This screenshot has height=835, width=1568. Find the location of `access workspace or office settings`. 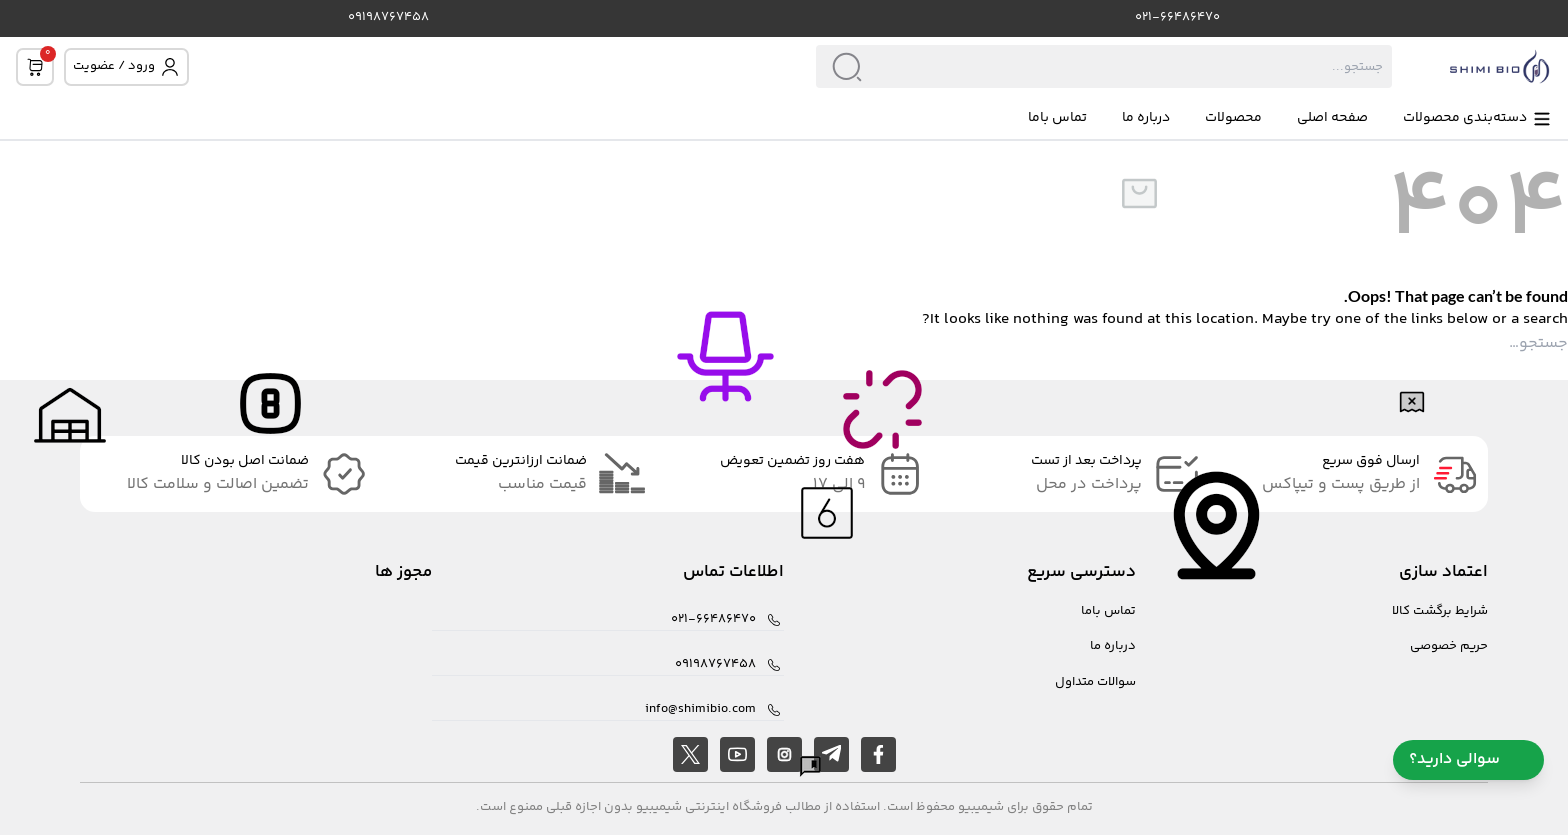

access workspace or office settings is located at coordinates (725, 356).